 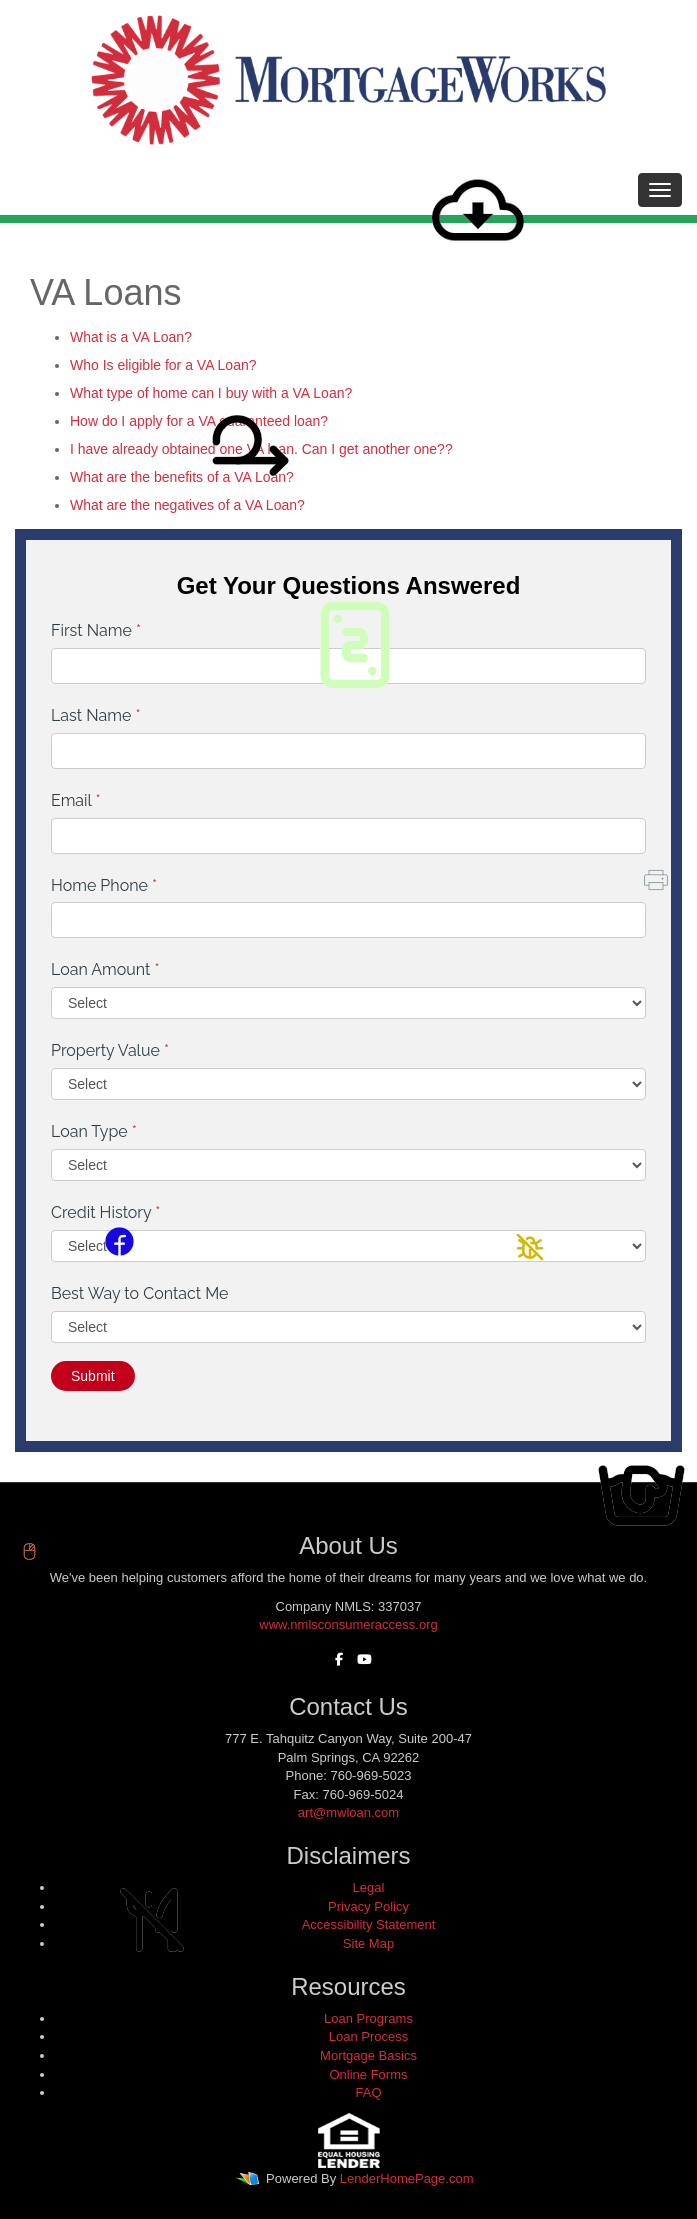 I want to click on open Facebook app, so click(x=119, y=1241).